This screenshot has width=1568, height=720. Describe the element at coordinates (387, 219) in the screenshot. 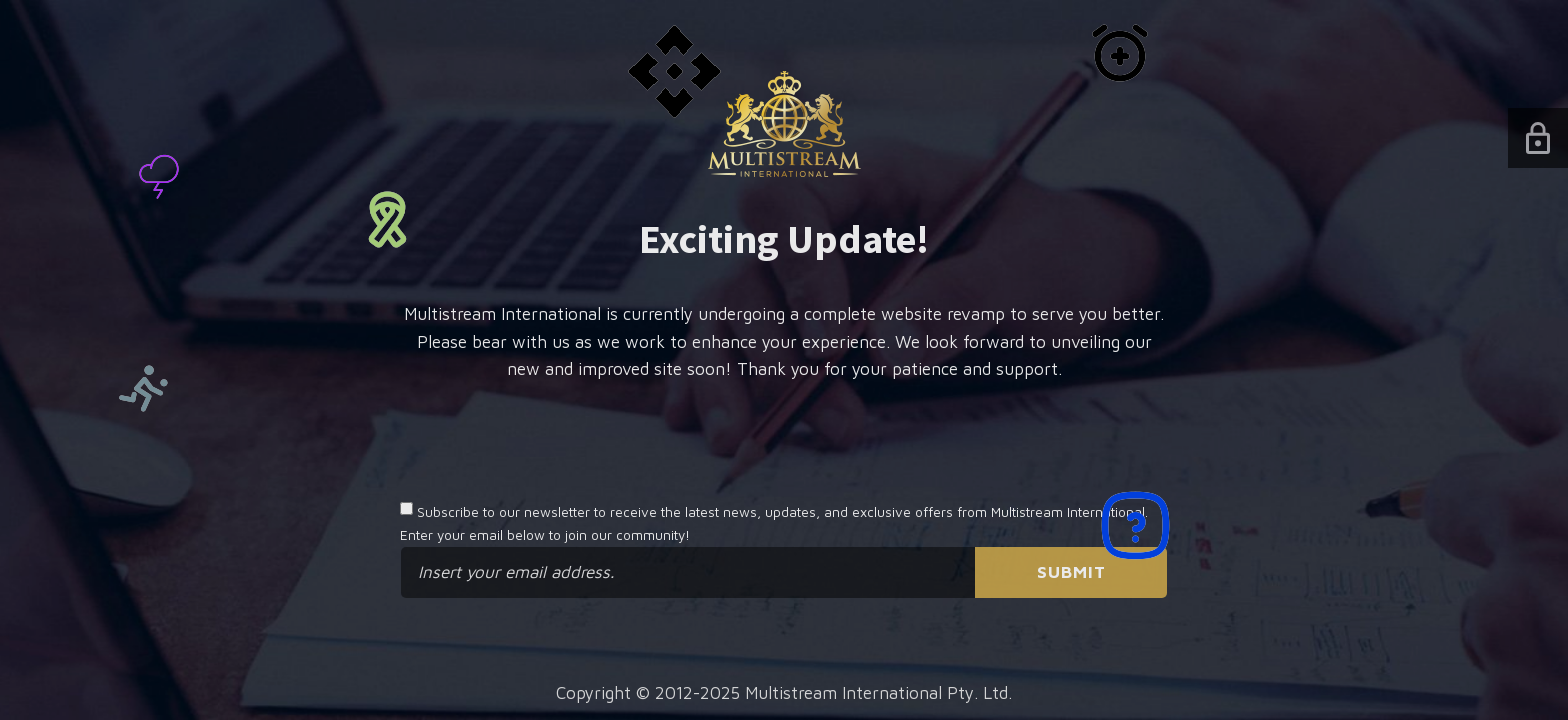

I see `awareness ribbon symbol for a cause or campaign` at that location.